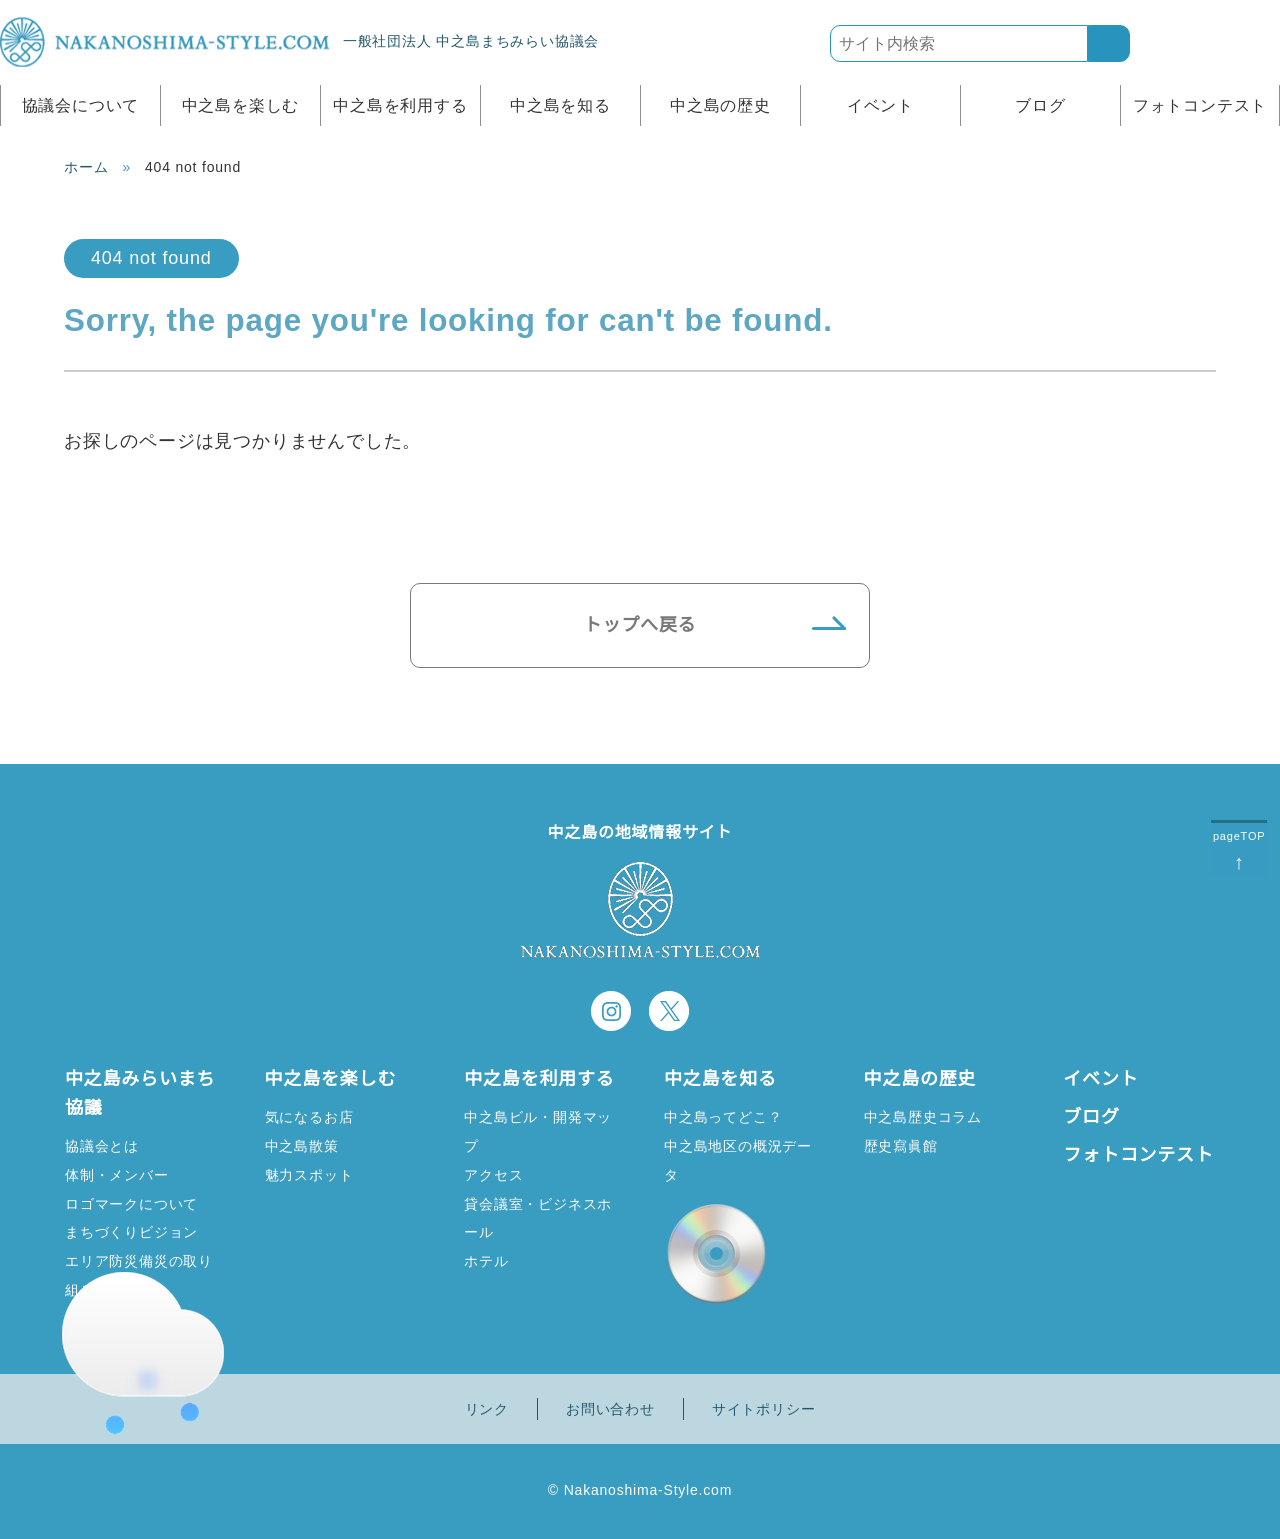  I want to click on indicates hail weather conditions, so click(143, 1353).